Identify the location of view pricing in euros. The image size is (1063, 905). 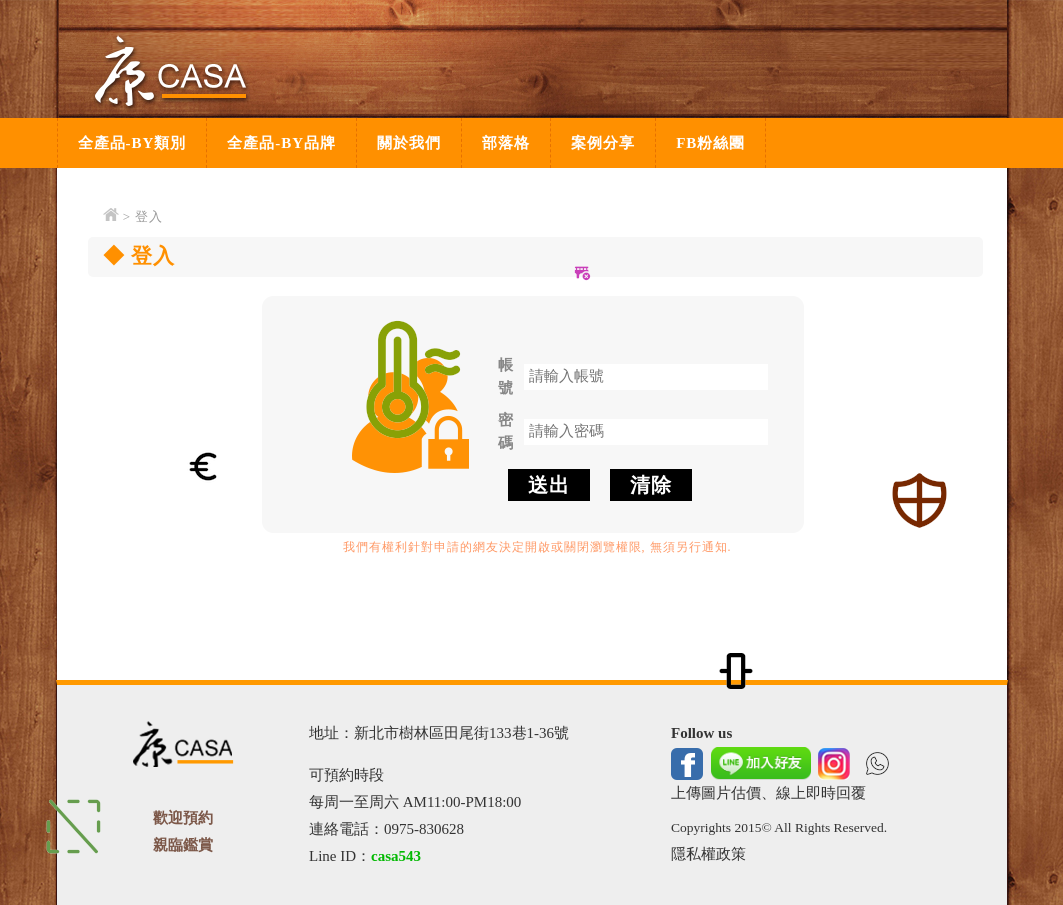
(203, 466).